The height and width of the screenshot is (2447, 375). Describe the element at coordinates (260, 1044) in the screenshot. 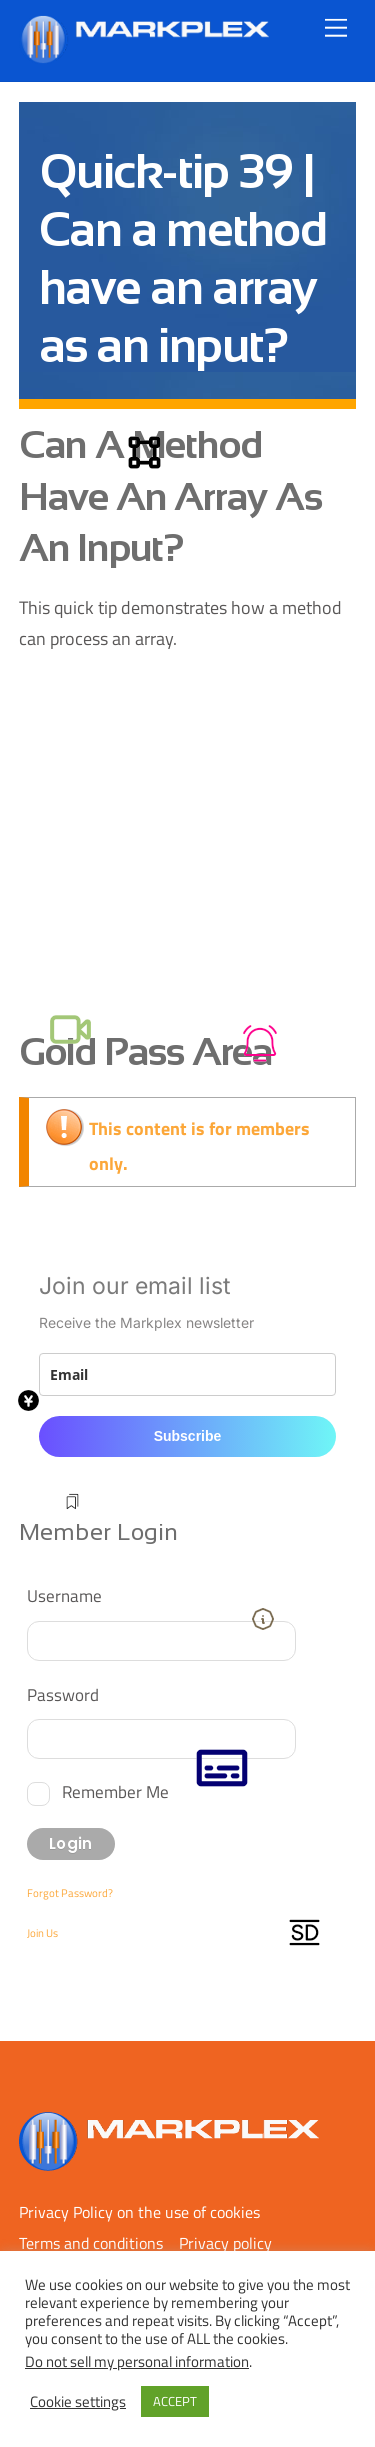

I see `new notification alert` at that location.